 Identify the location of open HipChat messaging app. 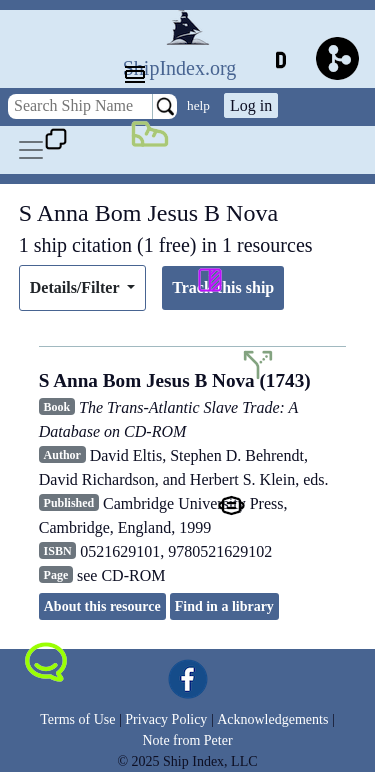
(46, 662).